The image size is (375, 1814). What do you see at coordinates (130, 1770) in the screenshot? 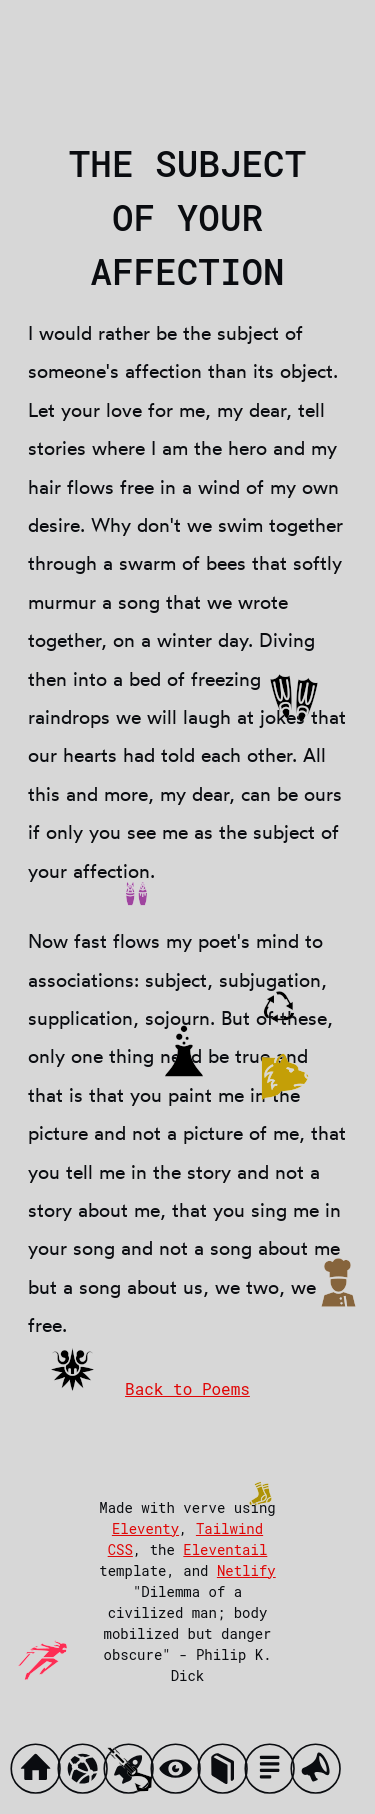
I see `equip meat hook weapon or tool` at bounding box center [130, 1770].